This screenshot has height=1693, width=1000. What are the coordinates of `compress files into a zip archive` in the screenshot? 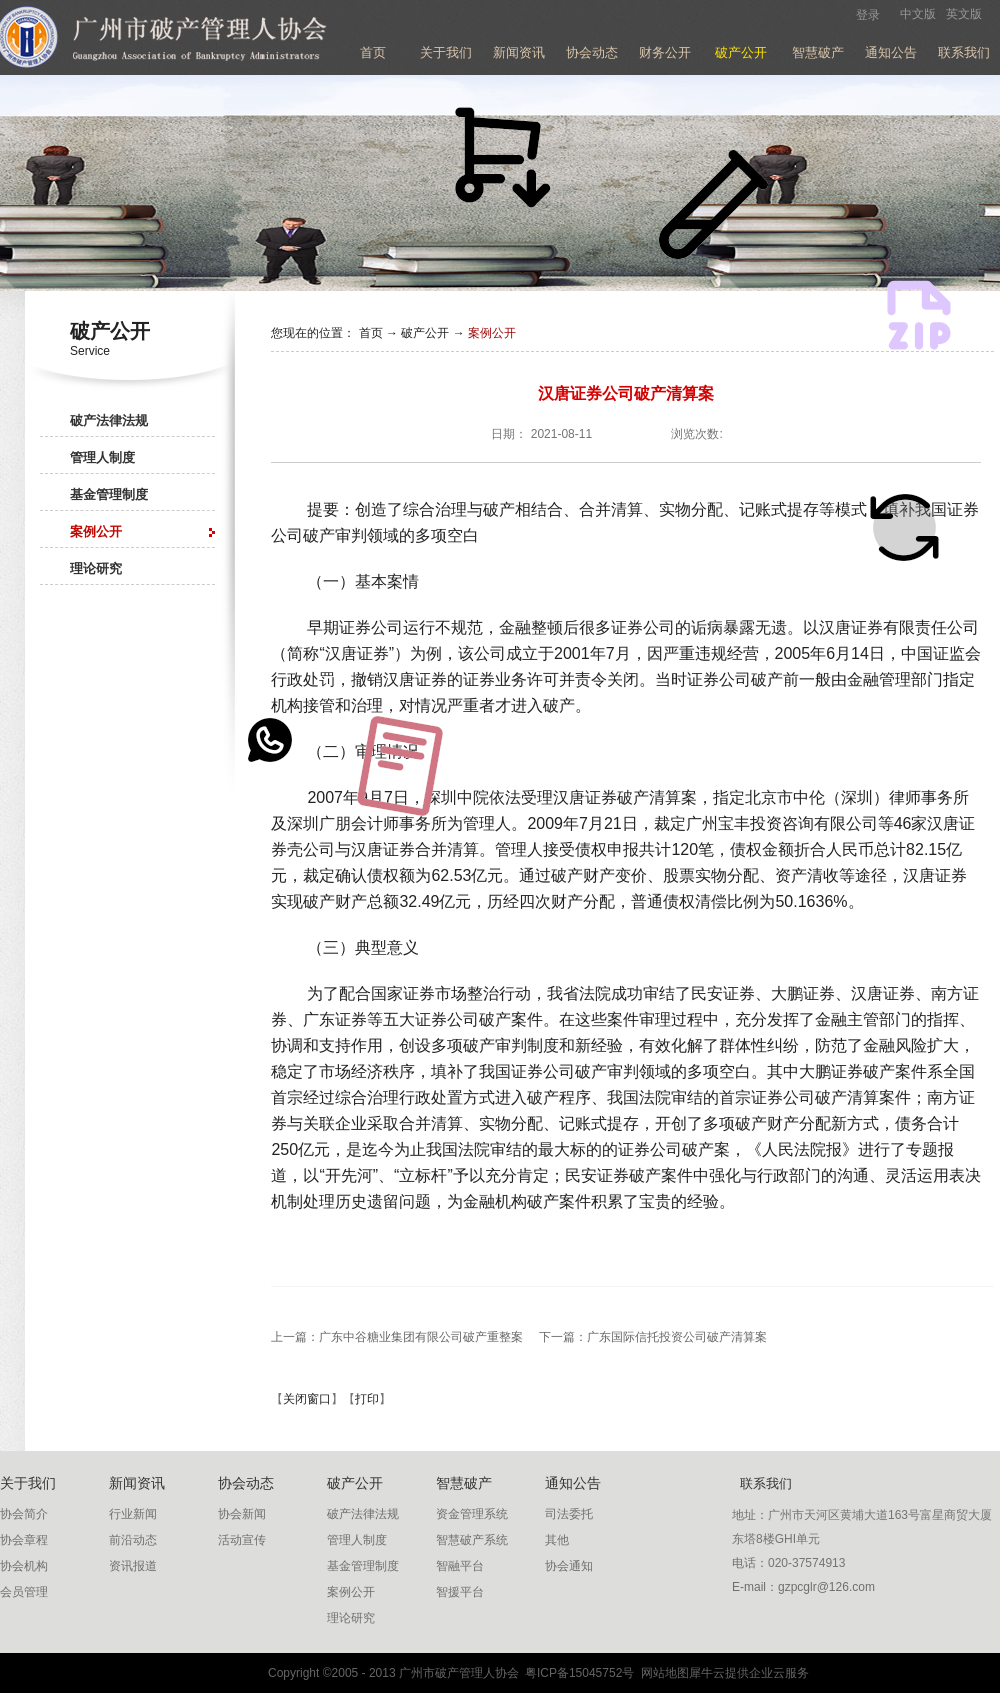 It's located at (919, 318).